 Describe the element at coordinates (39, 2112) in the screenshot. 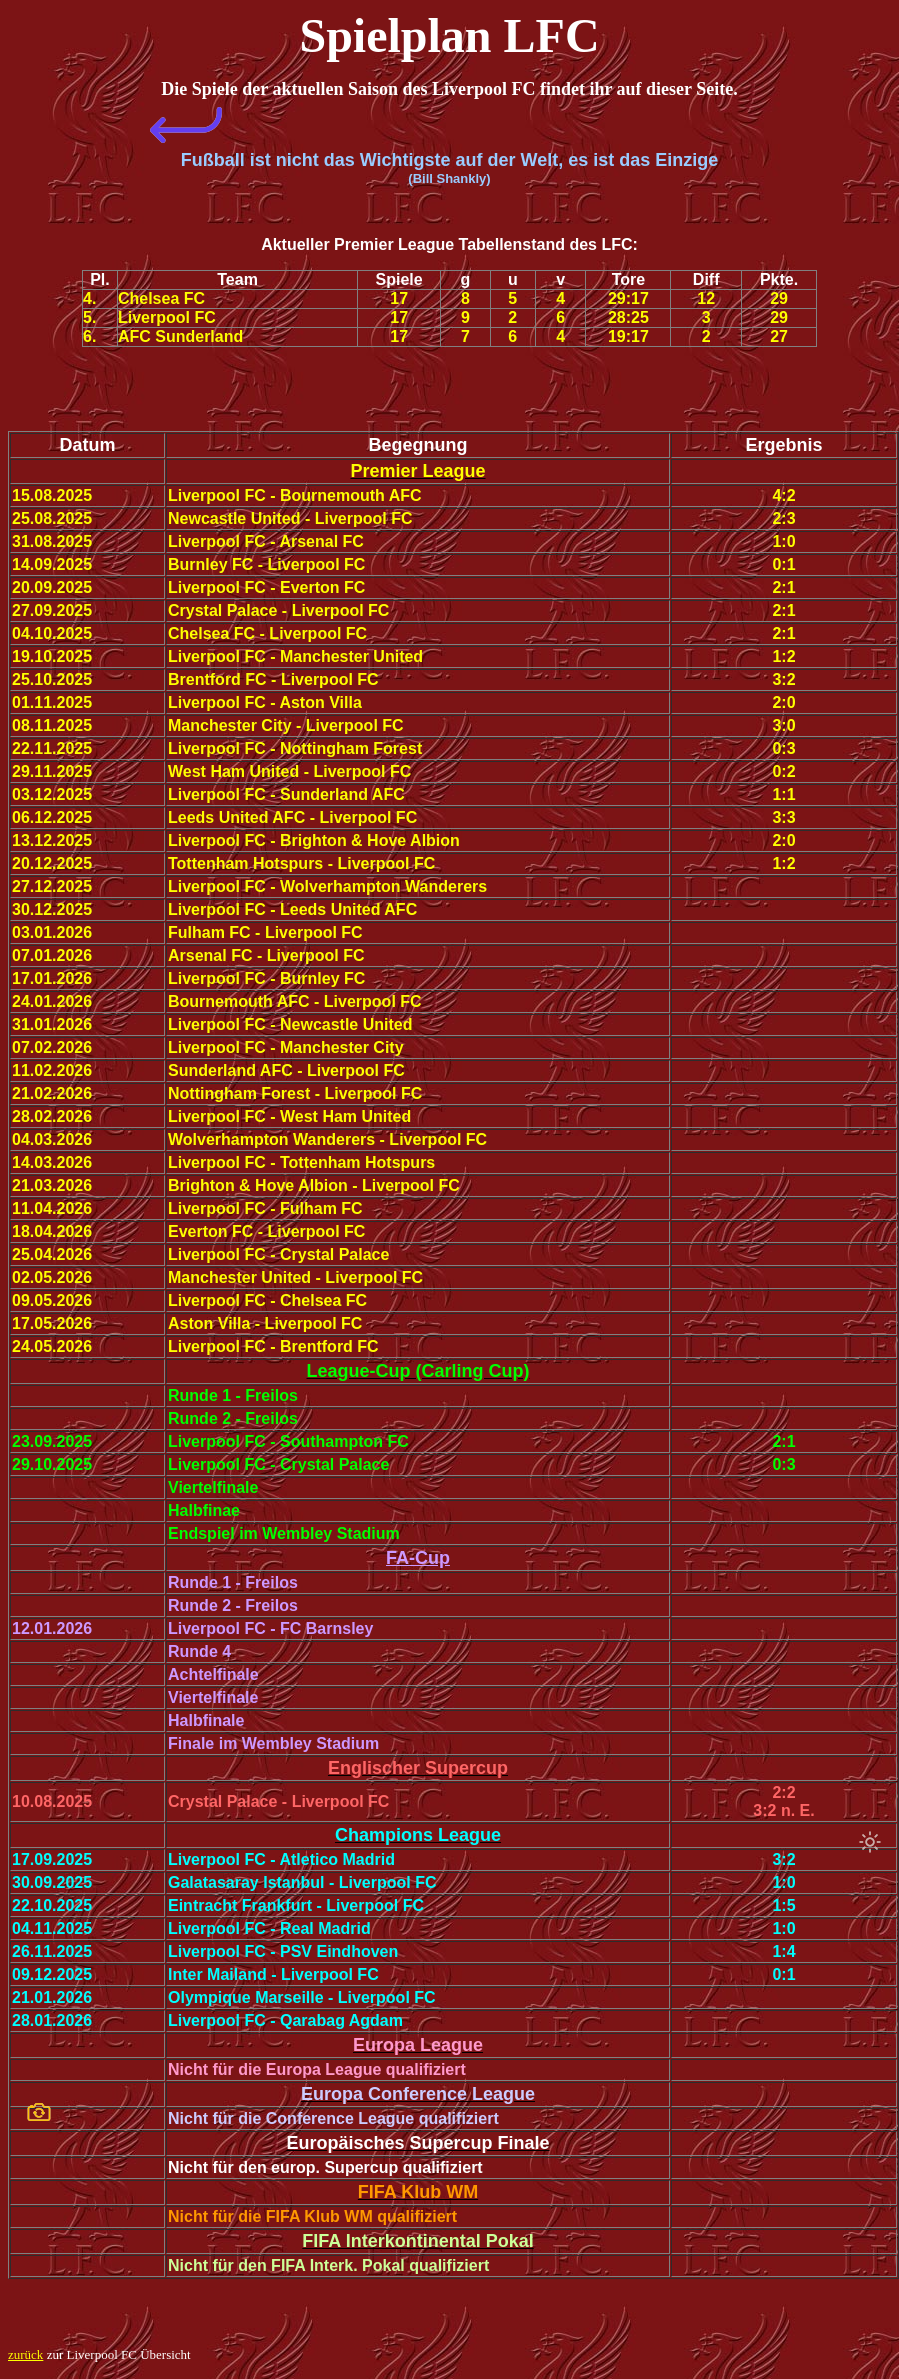

I see `switch between front and rear camera` at that location.